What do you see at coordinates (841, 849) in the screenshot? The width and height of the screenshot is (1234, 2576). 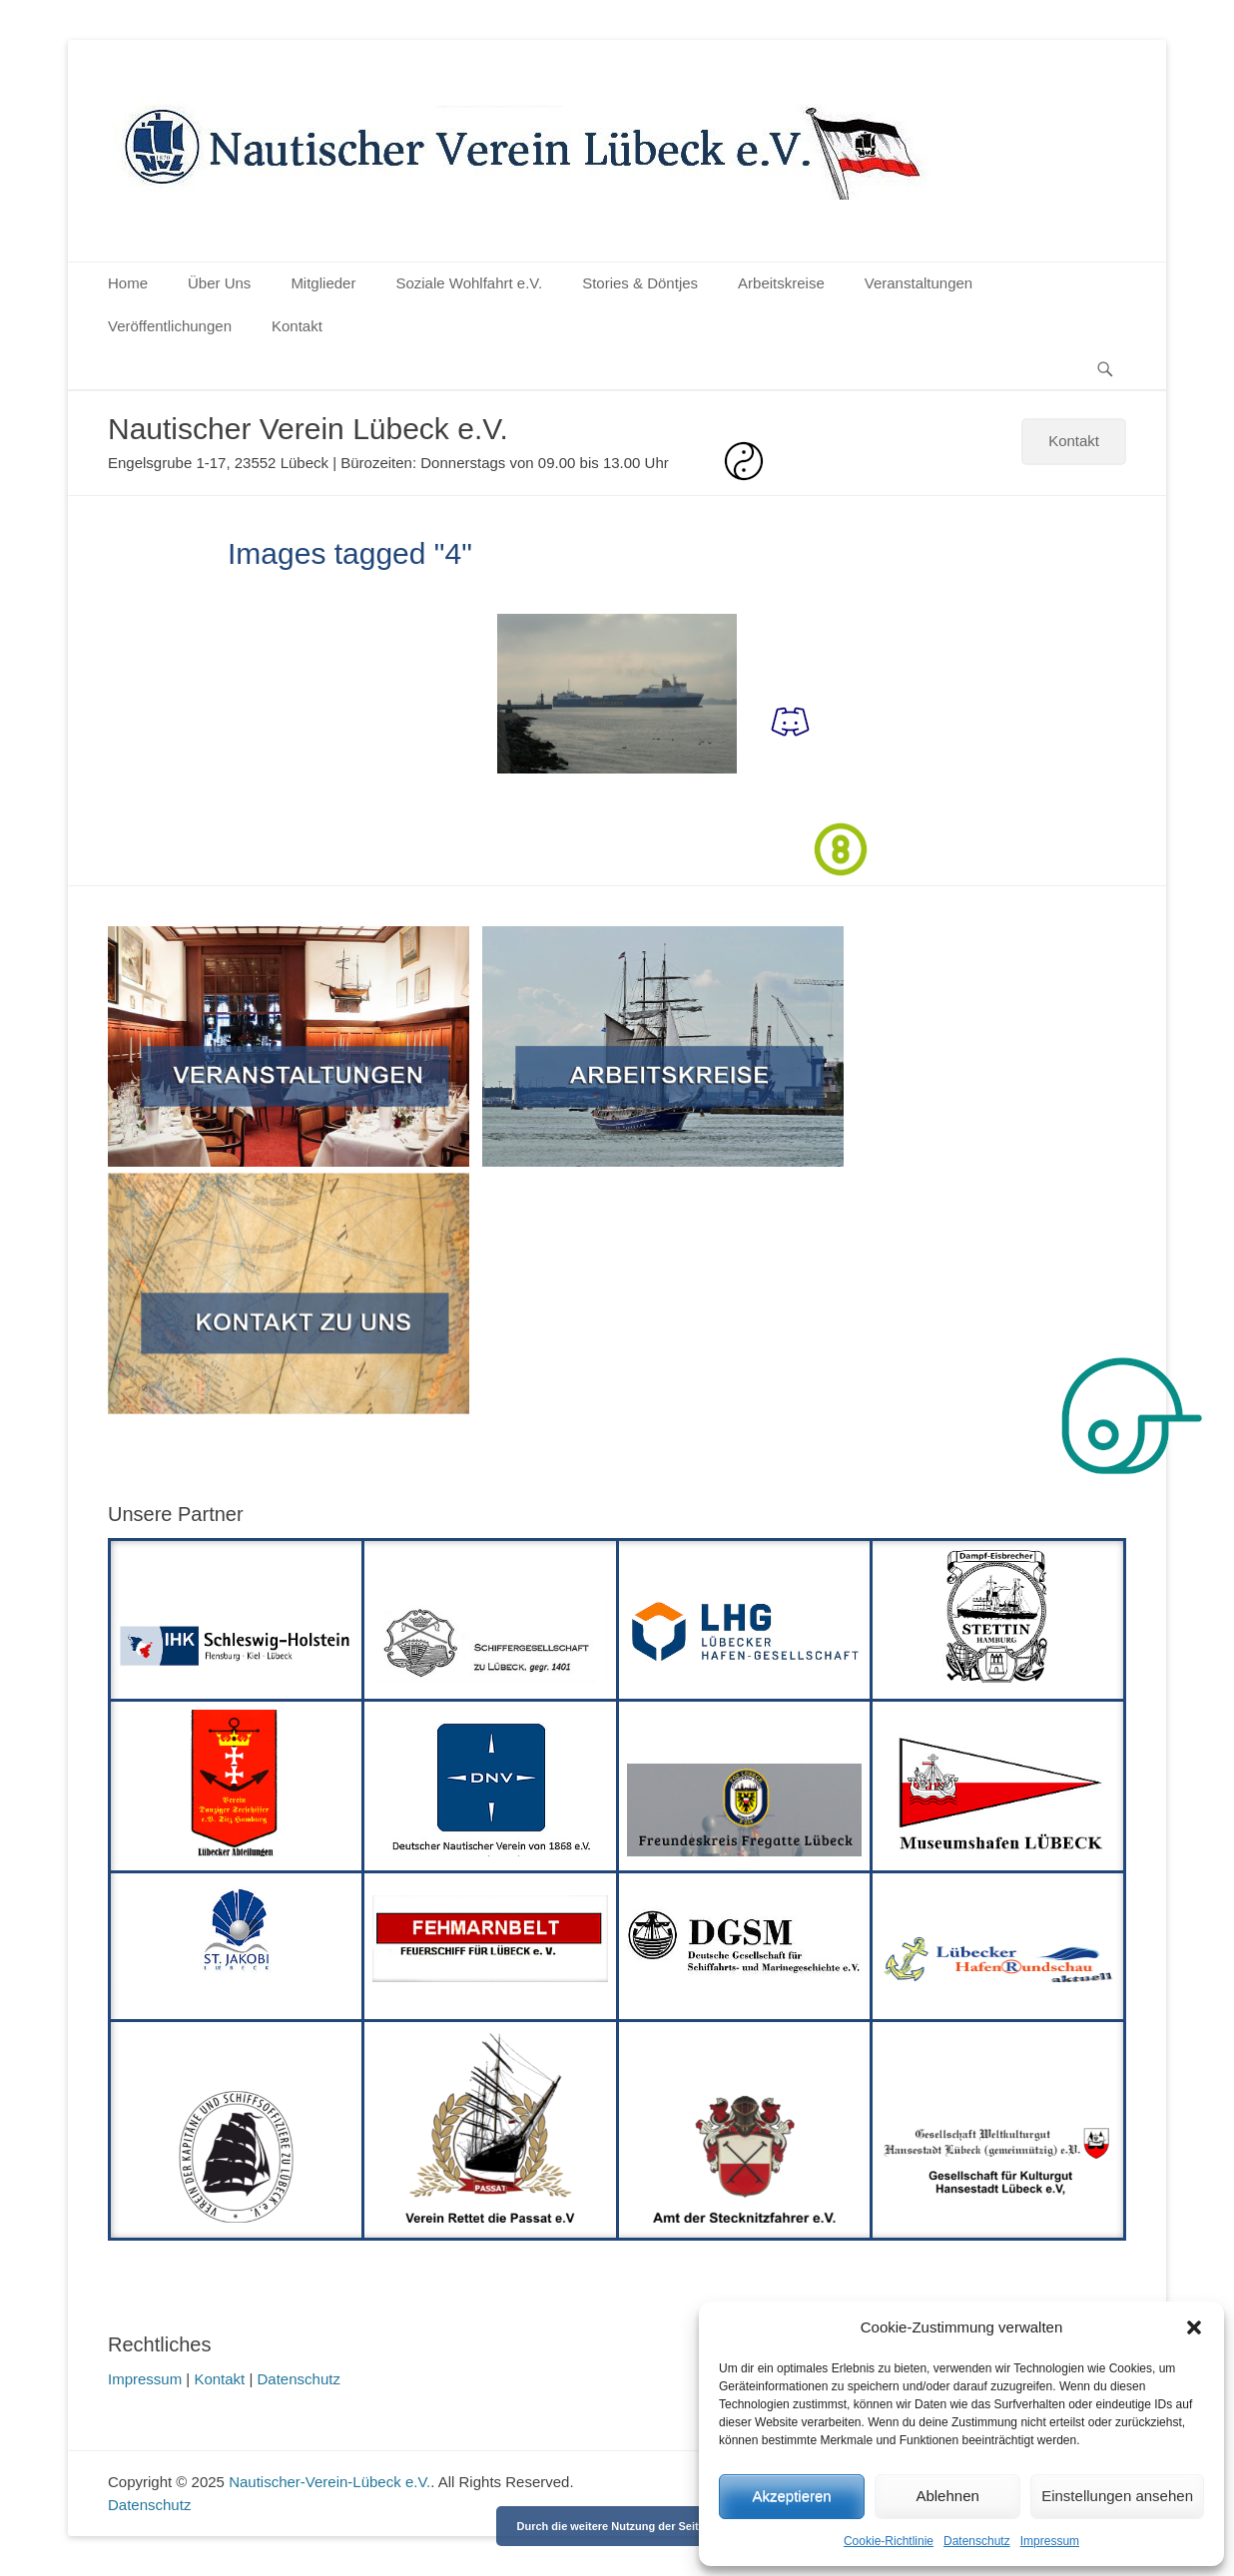 I see `access billiards or pool game` at bounding box center [841, 849].